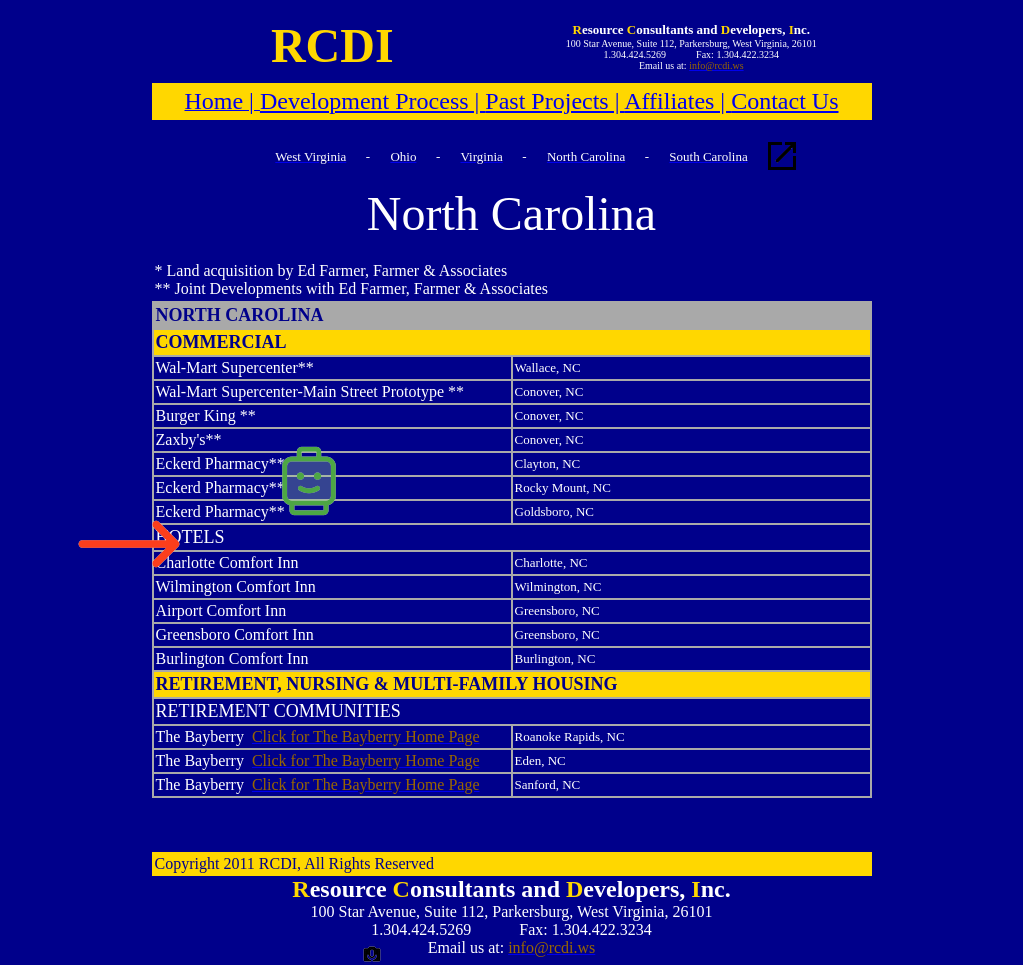  Describe the element at coordinates (309, 481) in the screenshot. I see `access building block or construction features` at that location.